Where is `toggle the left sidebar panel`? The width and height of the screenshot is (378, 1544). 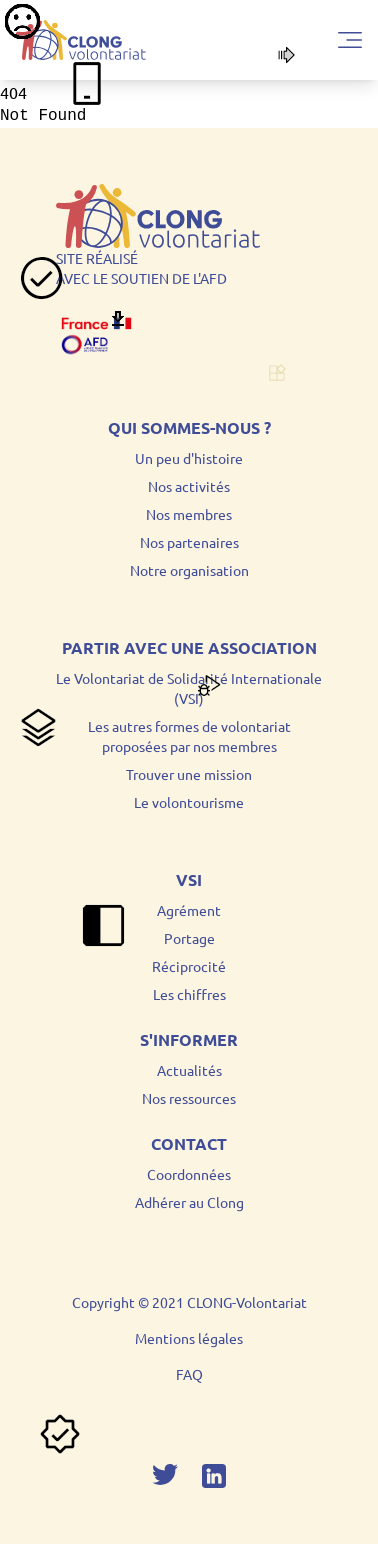 toggle the left sidebar panel is located at coordinates (103, 925).